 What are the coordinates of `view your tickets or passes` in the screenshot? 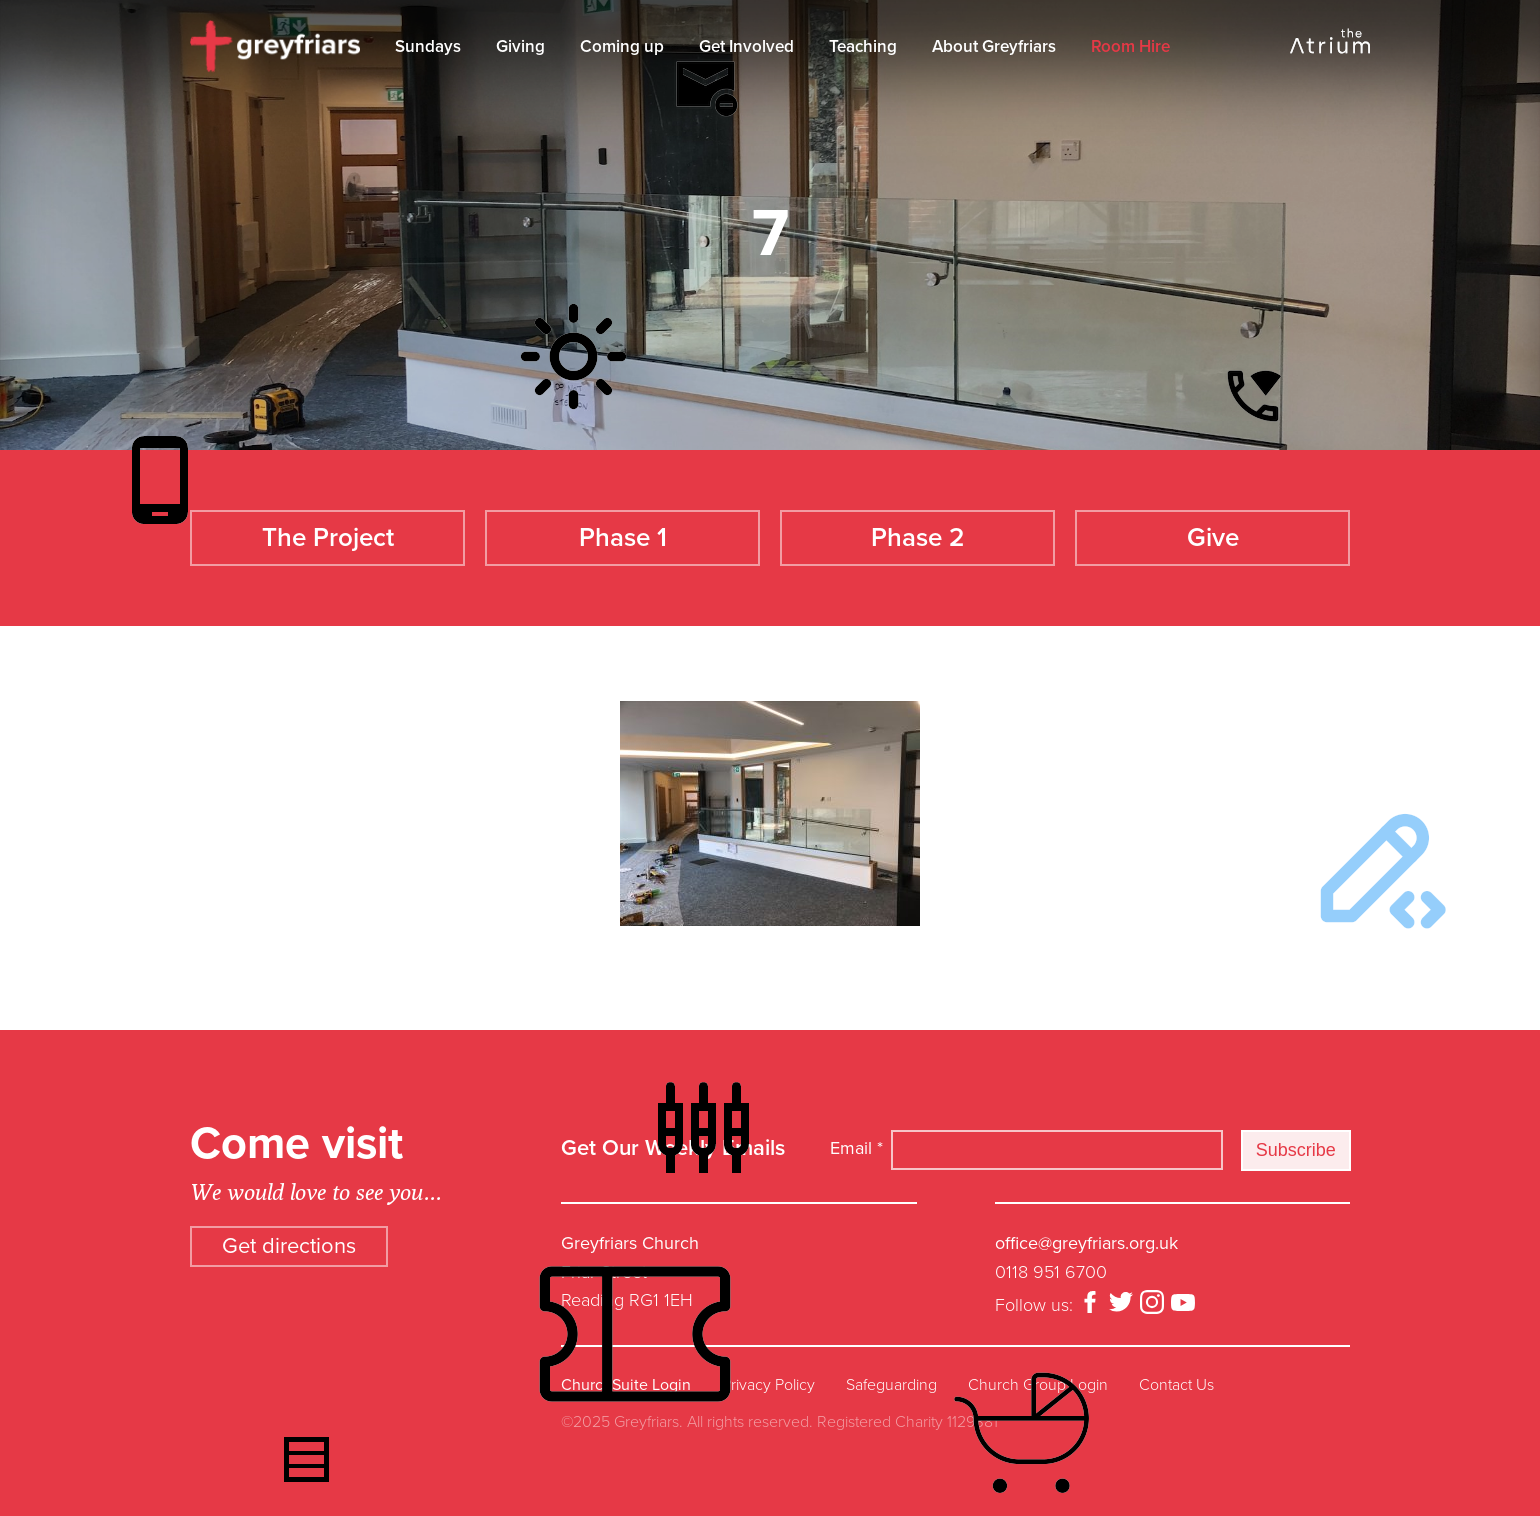 It's located at (635, 1334).